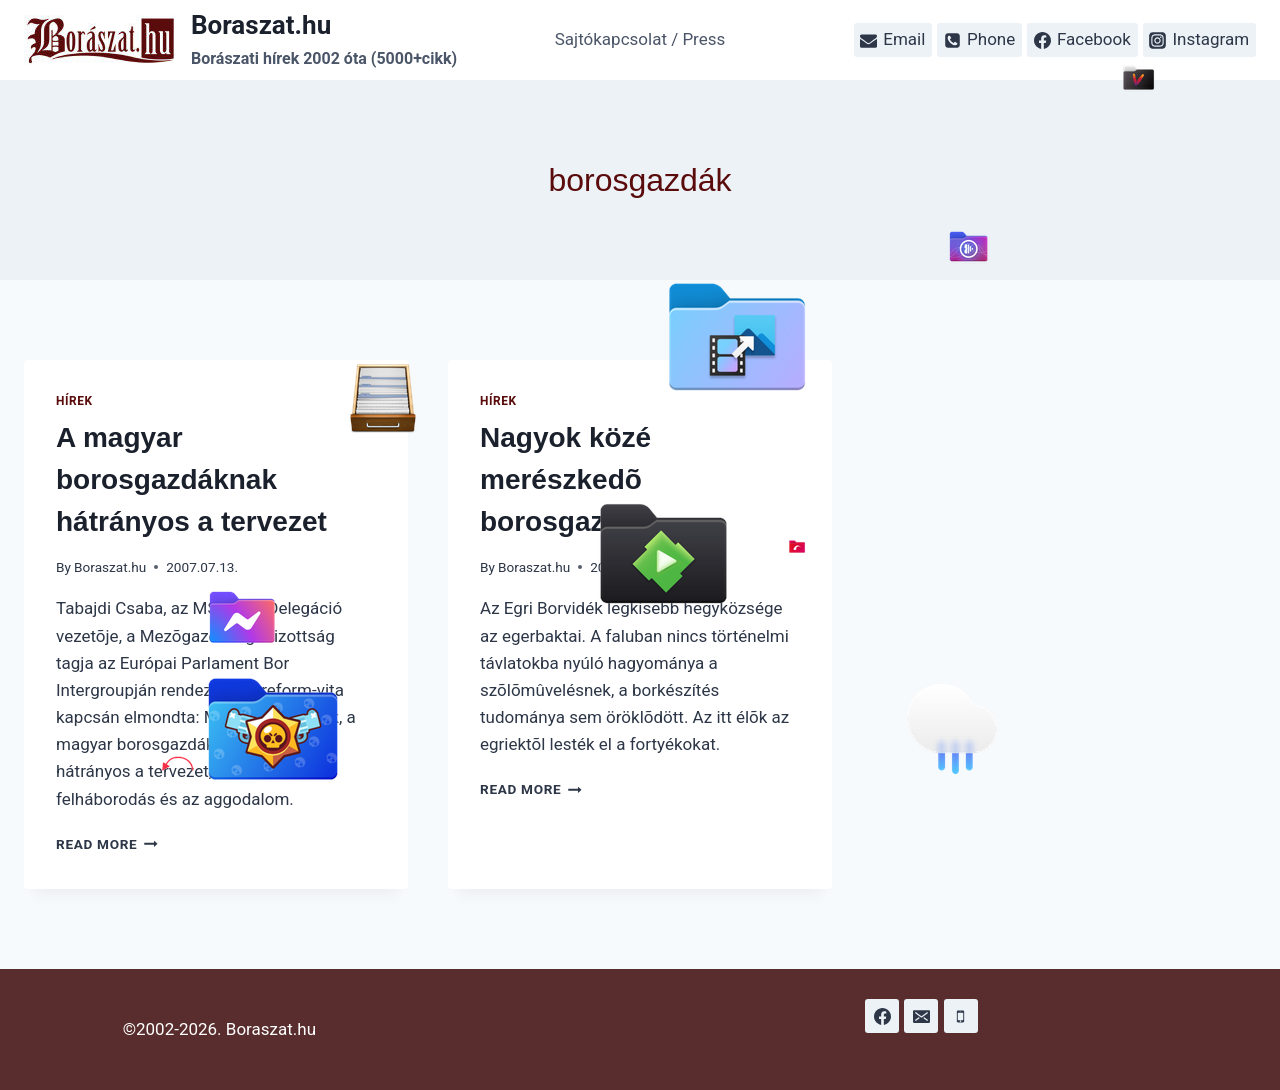 Image resolution: width=1280 pixels, height=1090 pixels. Describe the element at coordinates (242, 619) in the screenshot. I see `open messenger downloads or files folder` at that location.